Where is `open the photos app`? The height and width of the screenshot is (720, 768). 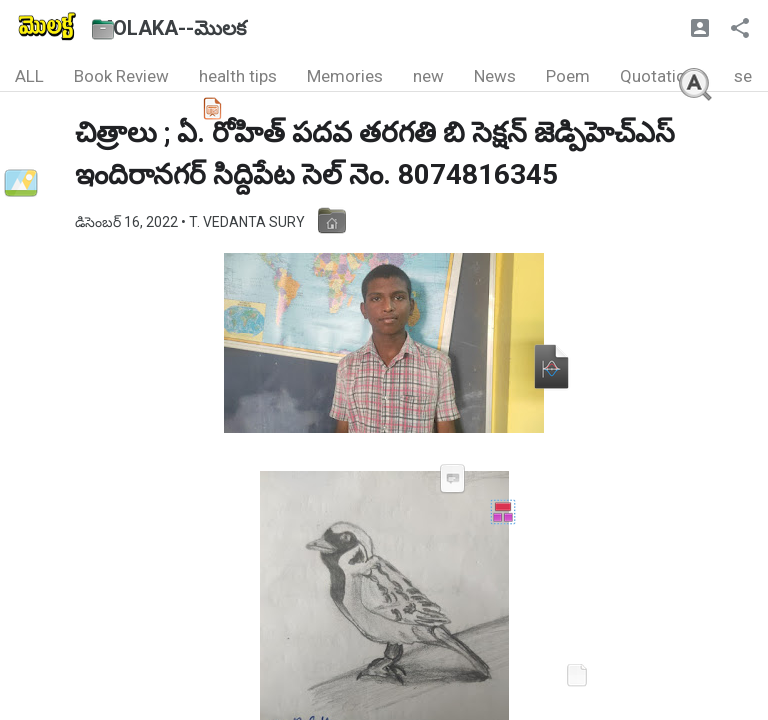
open the photos app is located at coordinates (21, 183).